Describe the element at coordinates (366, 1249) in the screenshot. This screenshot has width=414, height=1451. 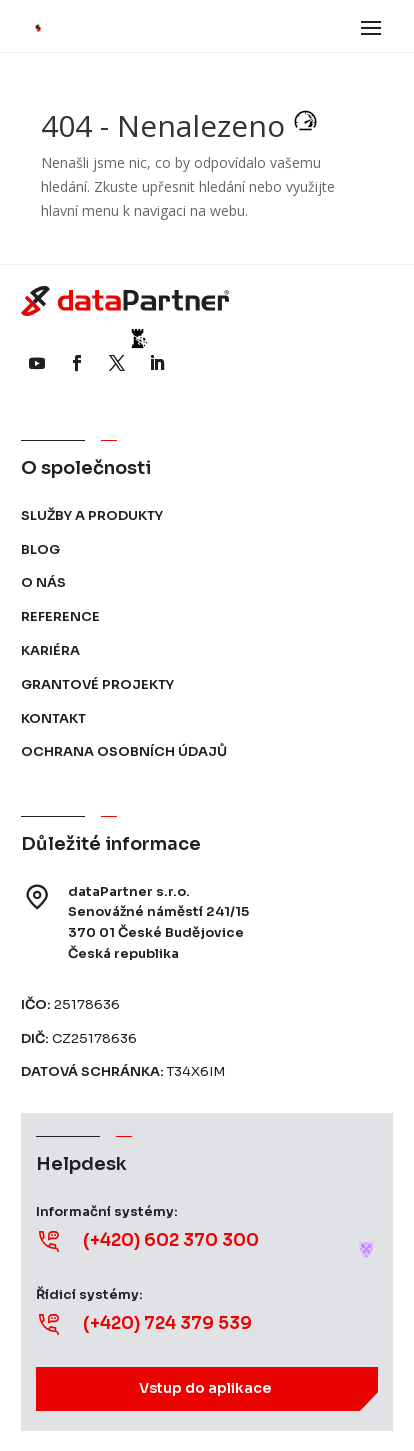
I see `activate shield or defensive ability` at that location.